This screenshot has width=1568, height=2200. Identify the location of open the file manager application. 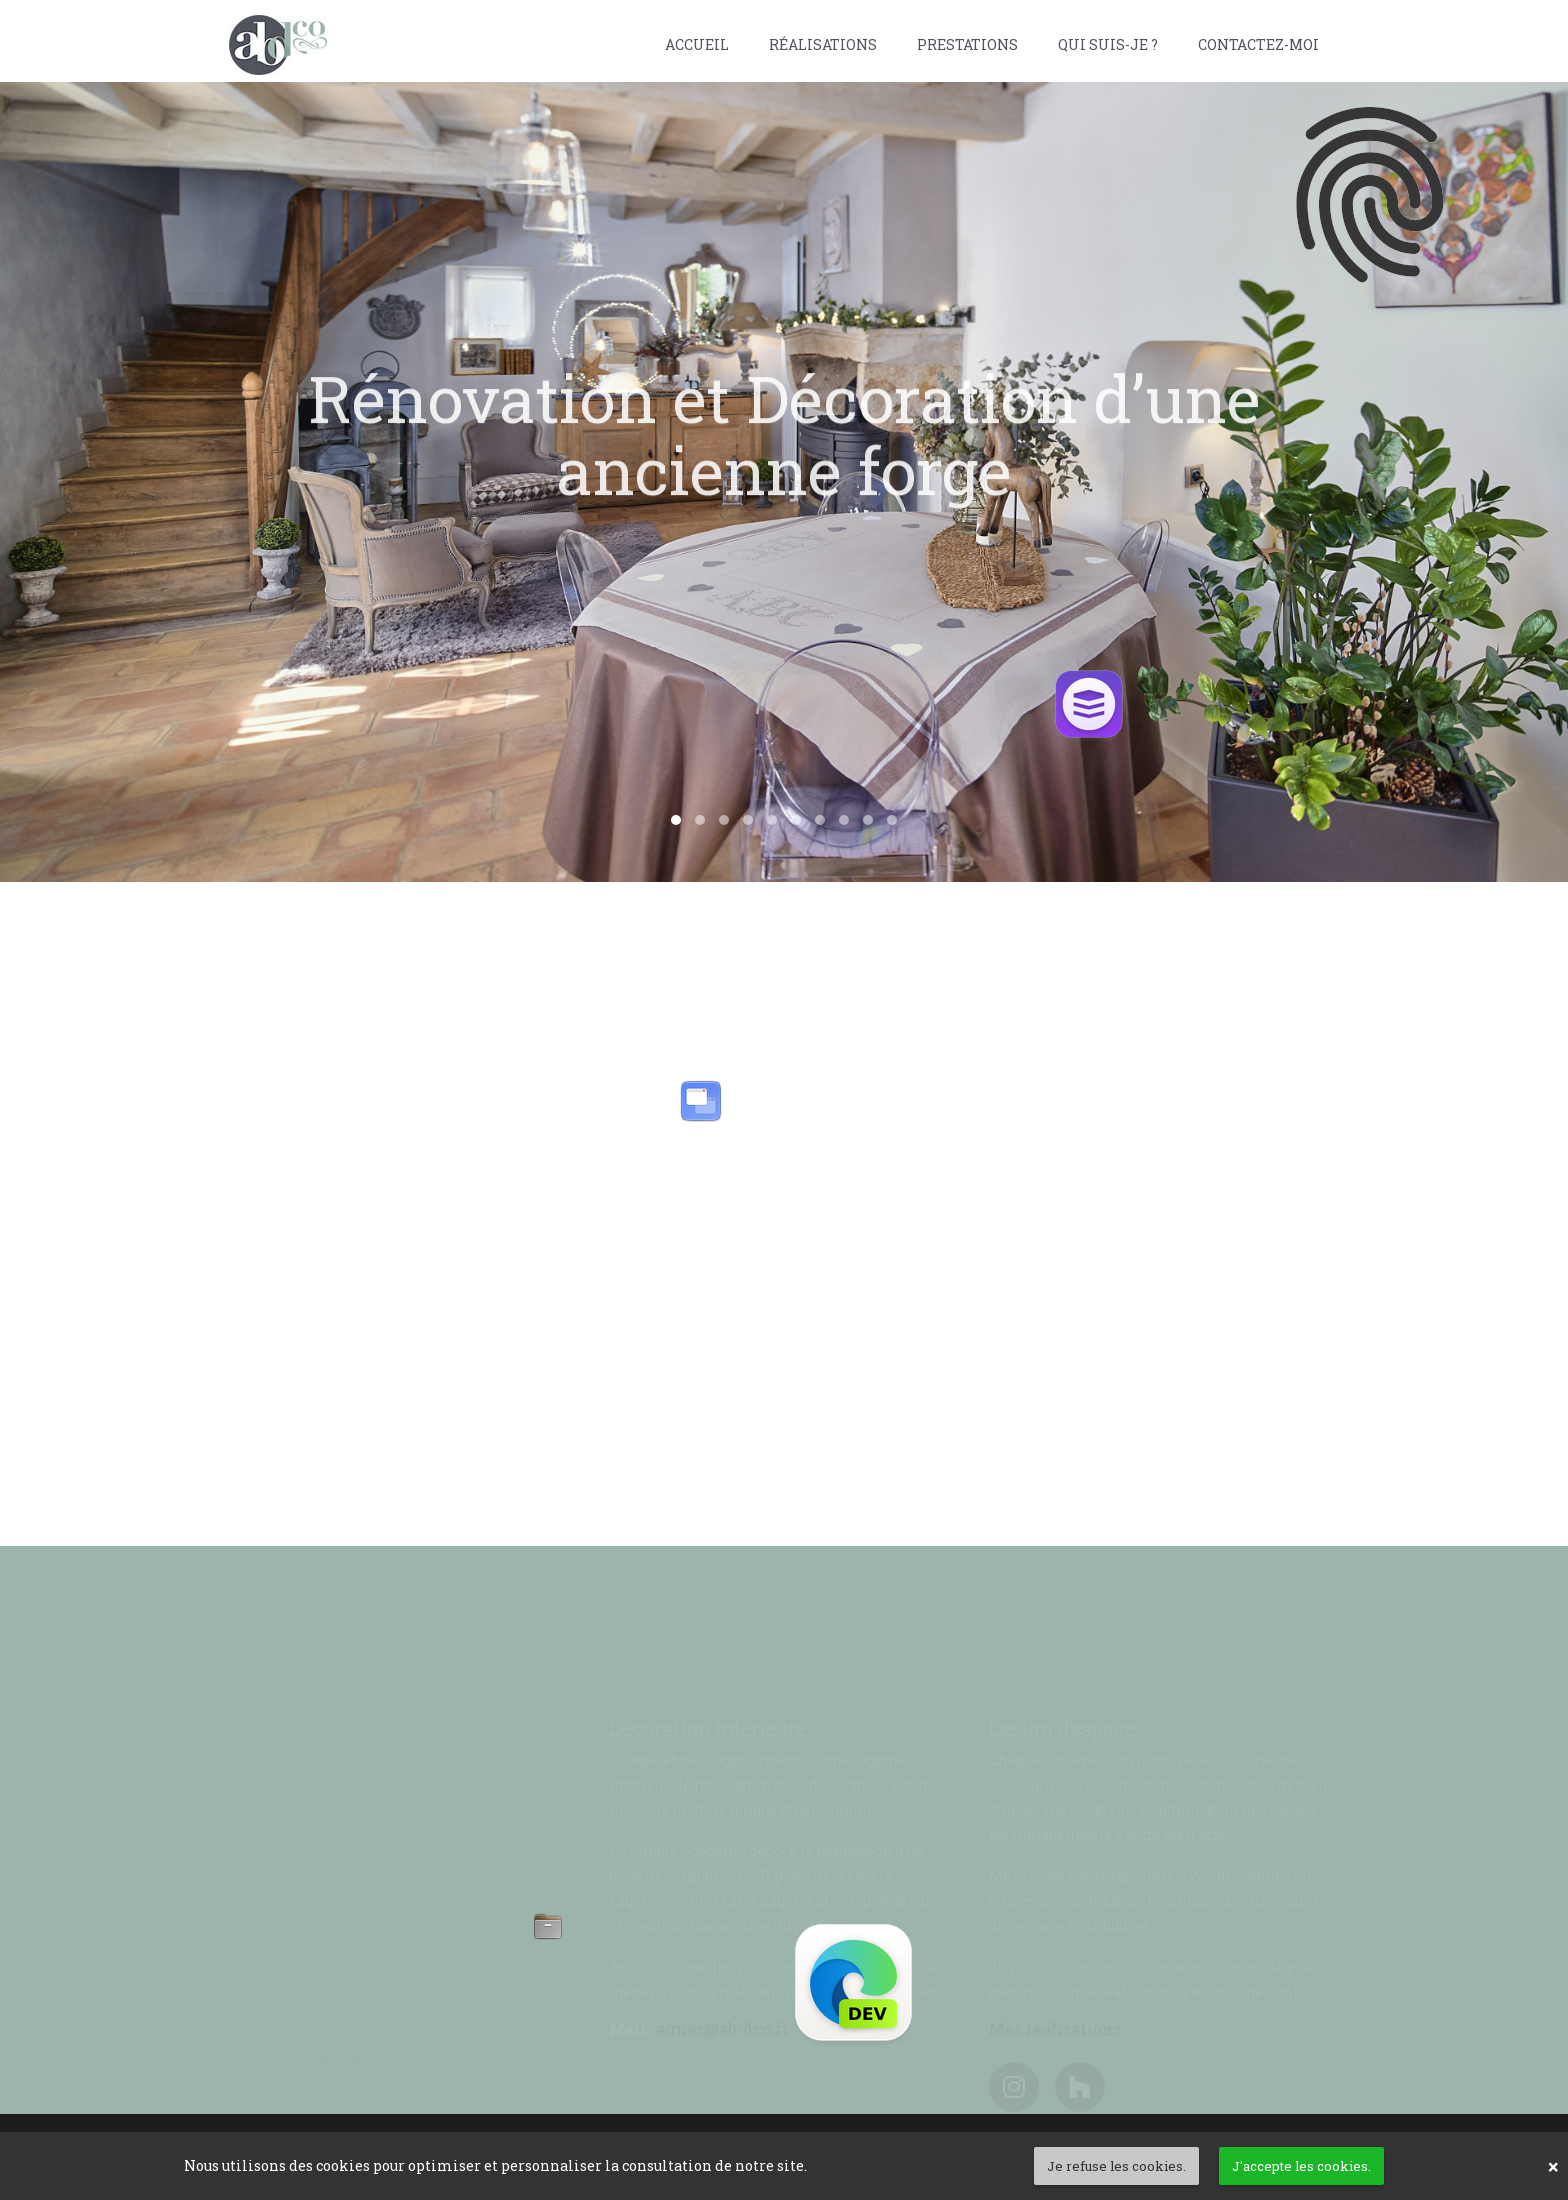
(548, 1926).